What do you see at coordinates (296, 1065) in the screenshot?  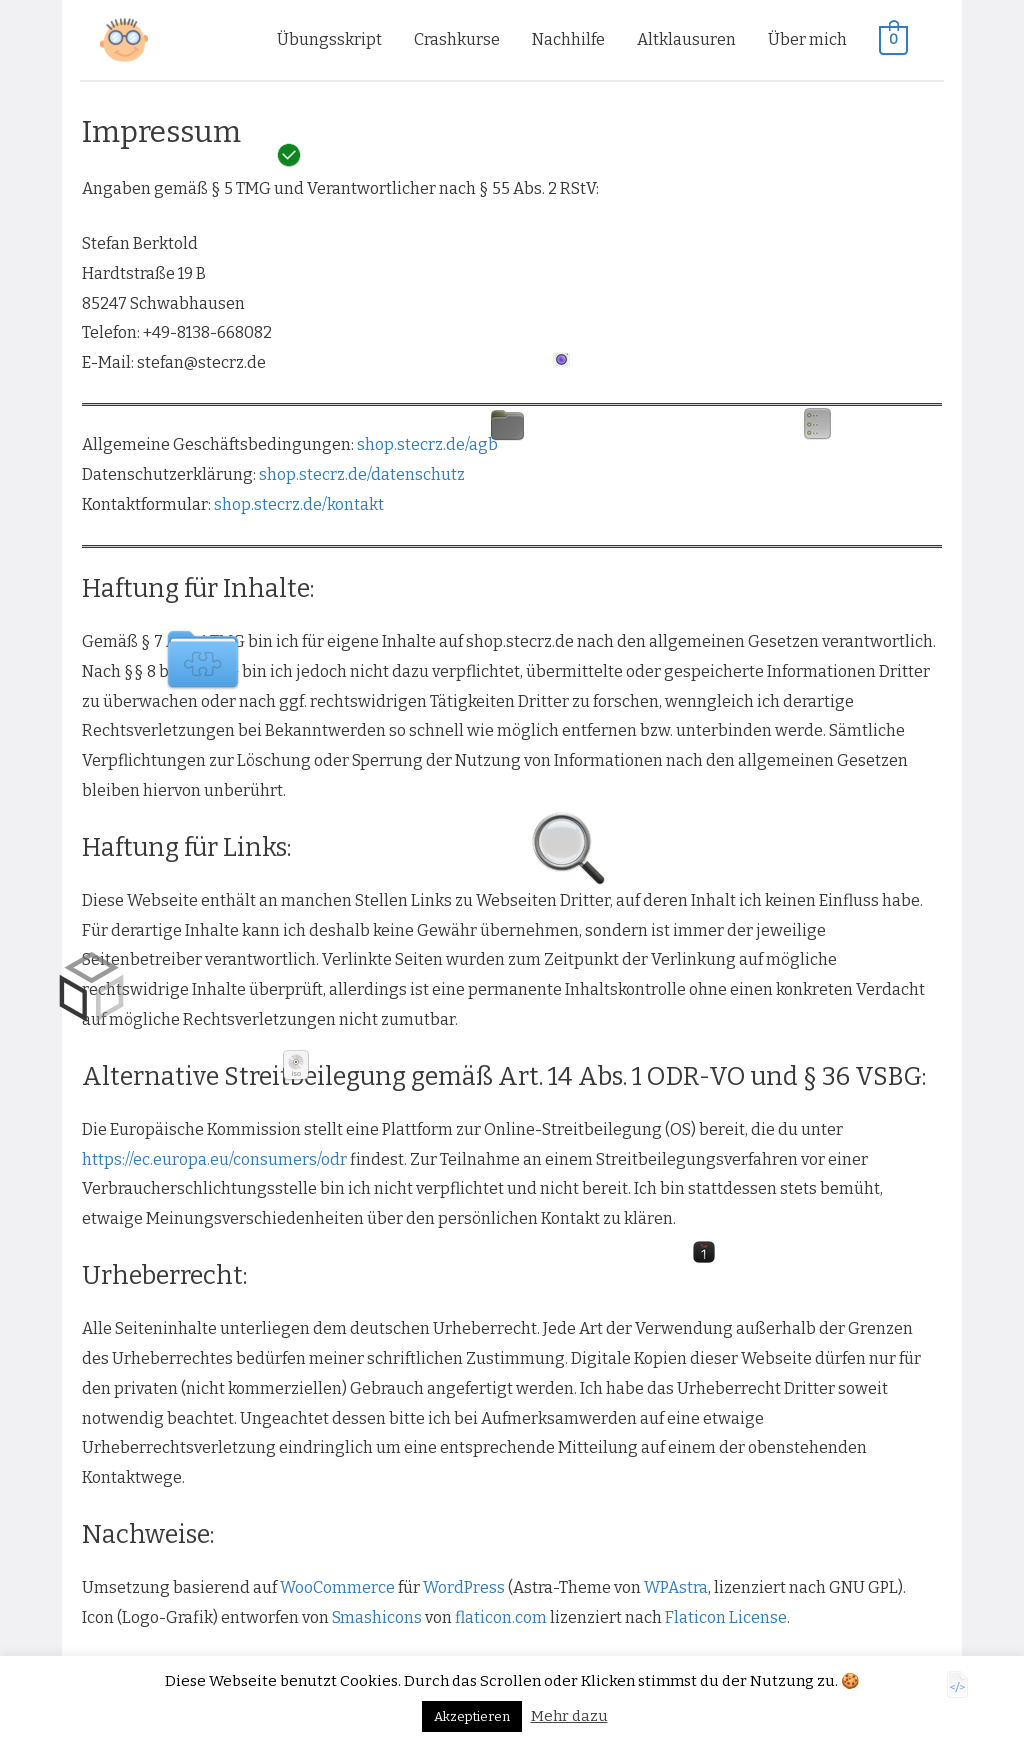 I see `a CD/DVD disc image file (.iso format)` at bounding box center [296, 1065].